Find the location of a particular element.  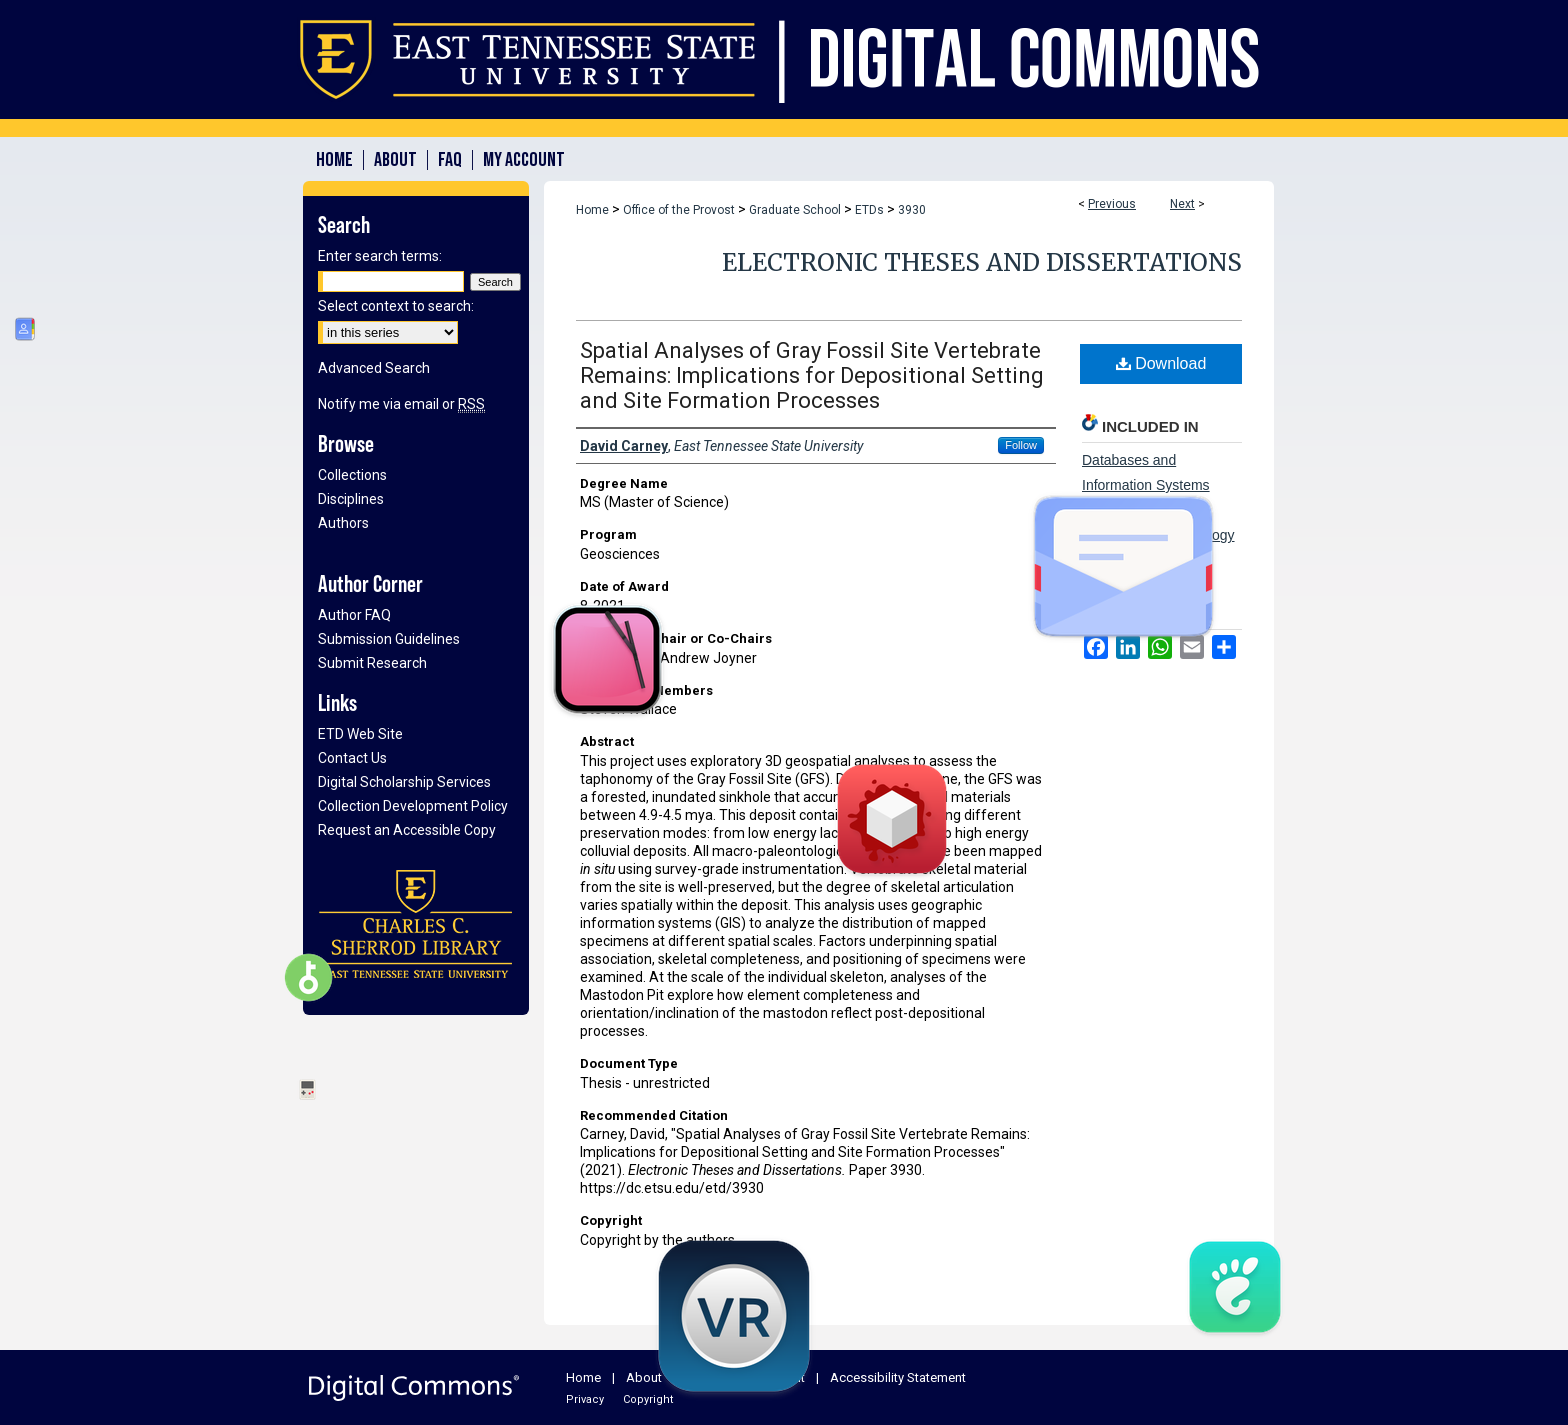

launch assaultcube game is located at coordinates (892, 819).